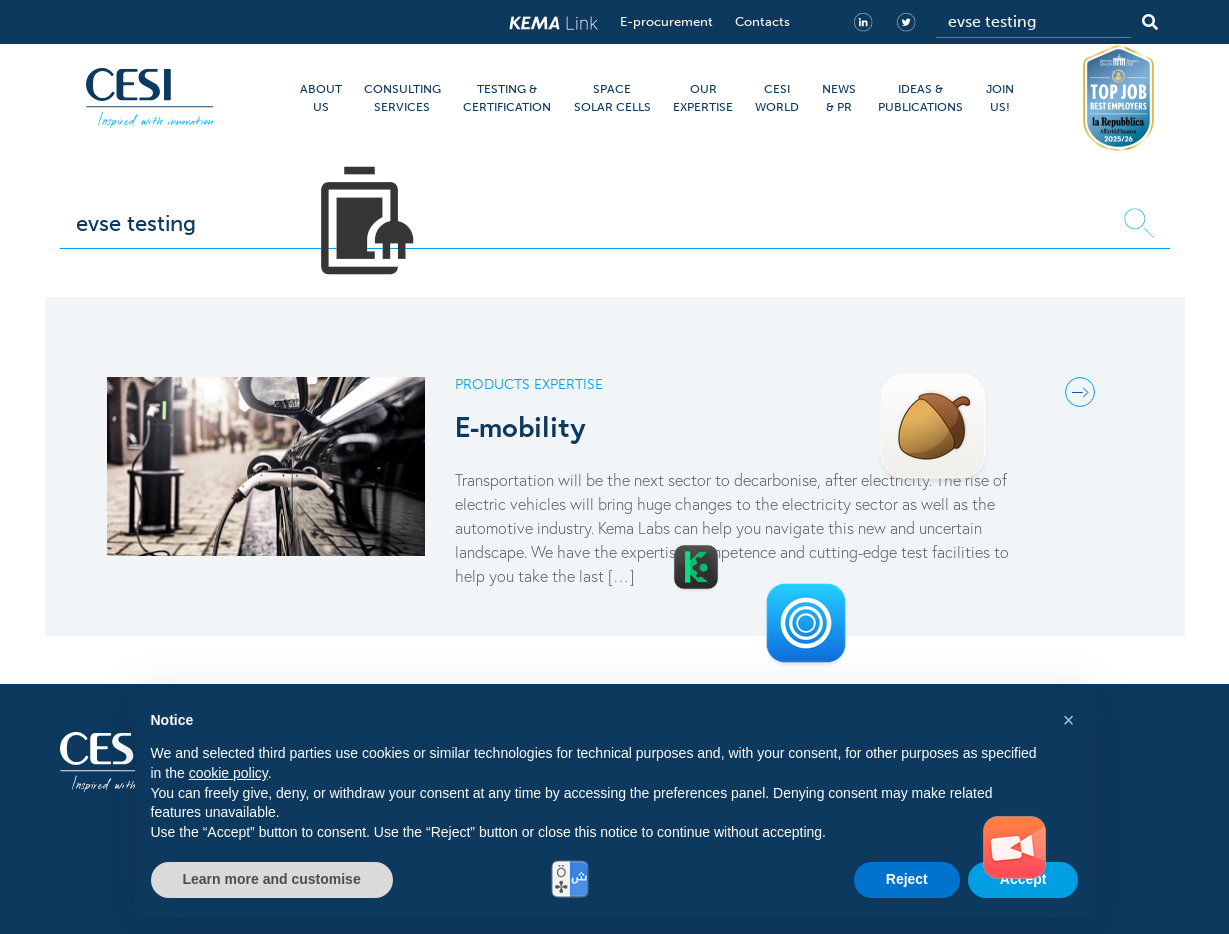  Describe the element at coordinates (570, 879) in the screenshot. I see `open the character map application` at that location.